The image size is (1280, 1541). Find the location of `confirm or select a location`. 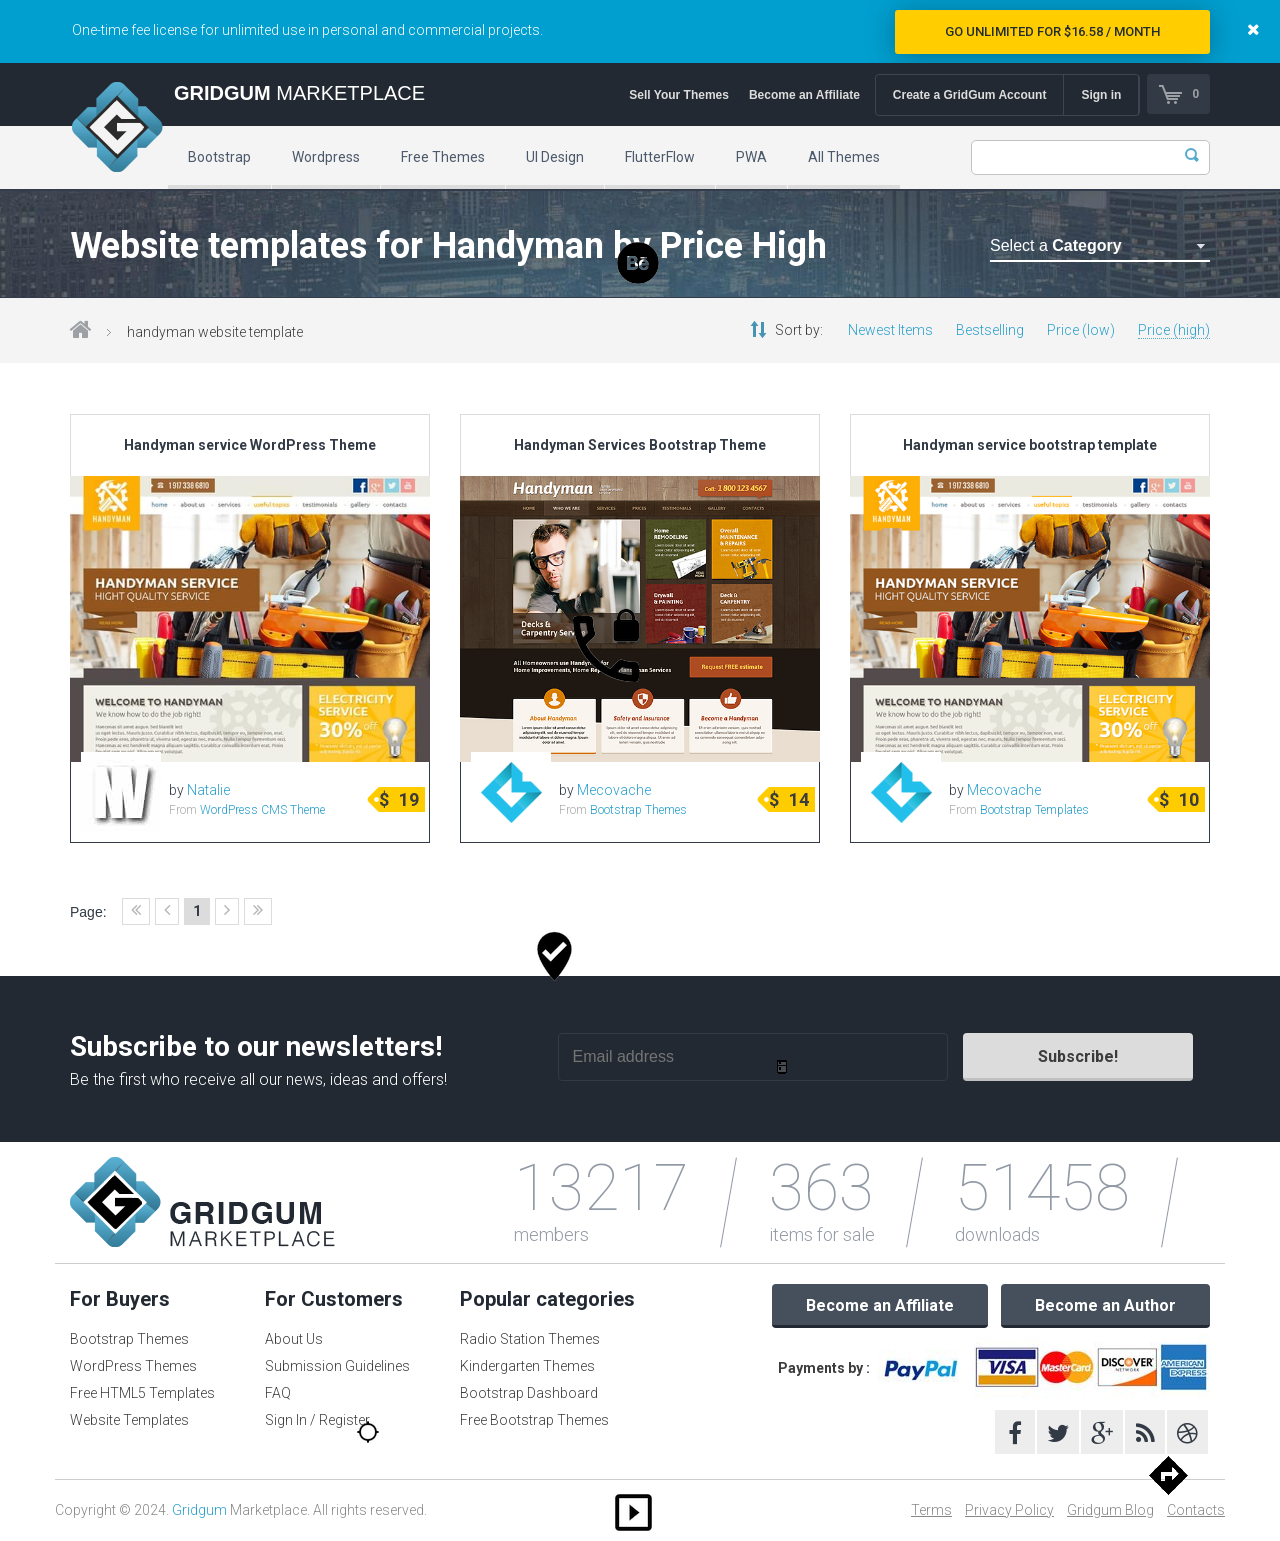

confirm or select a location is located at coordinates (554, 956).